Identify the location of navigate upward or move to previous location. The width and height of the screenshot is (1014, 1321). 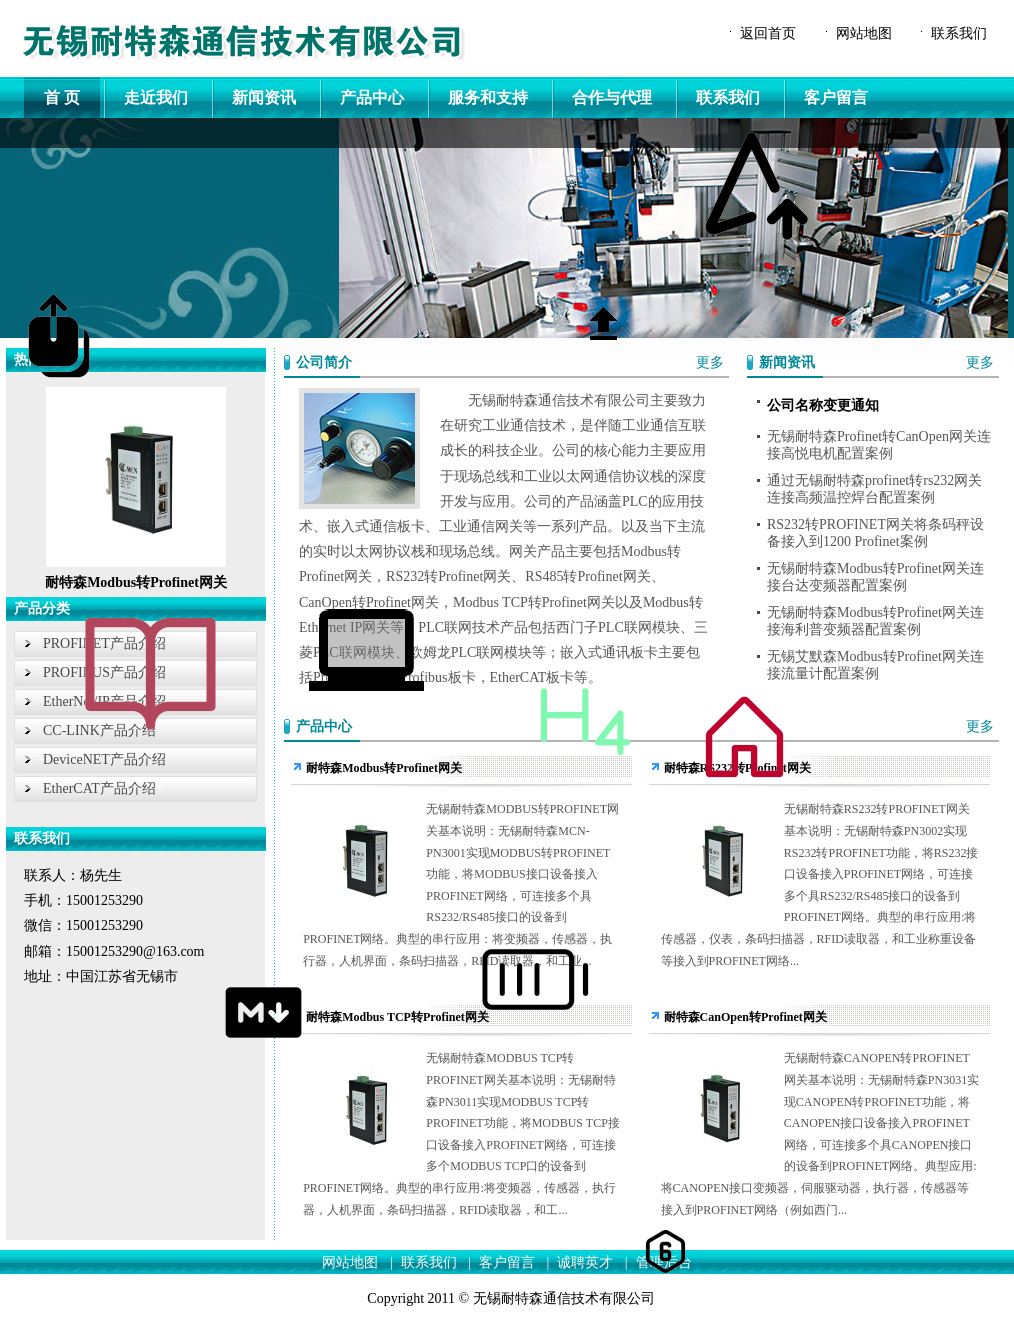
(751, 183).